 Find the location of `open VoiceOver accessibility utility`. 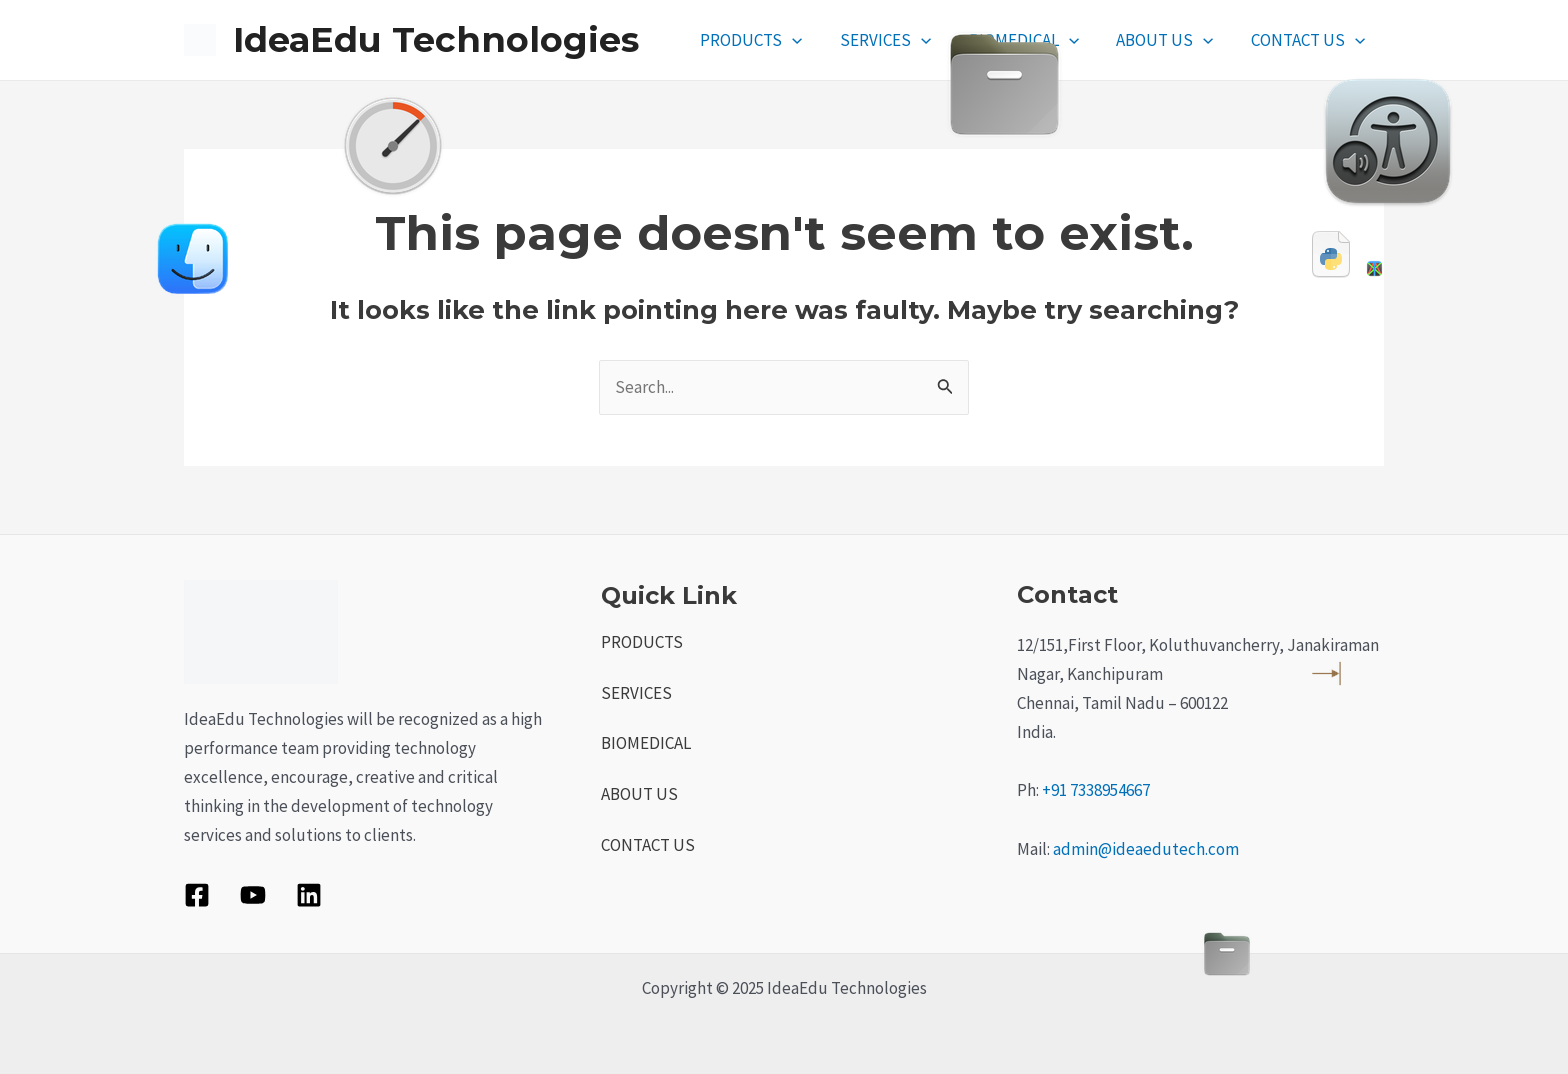

open VoiceOver accessibility utility is located at coordinates (1388, 141).